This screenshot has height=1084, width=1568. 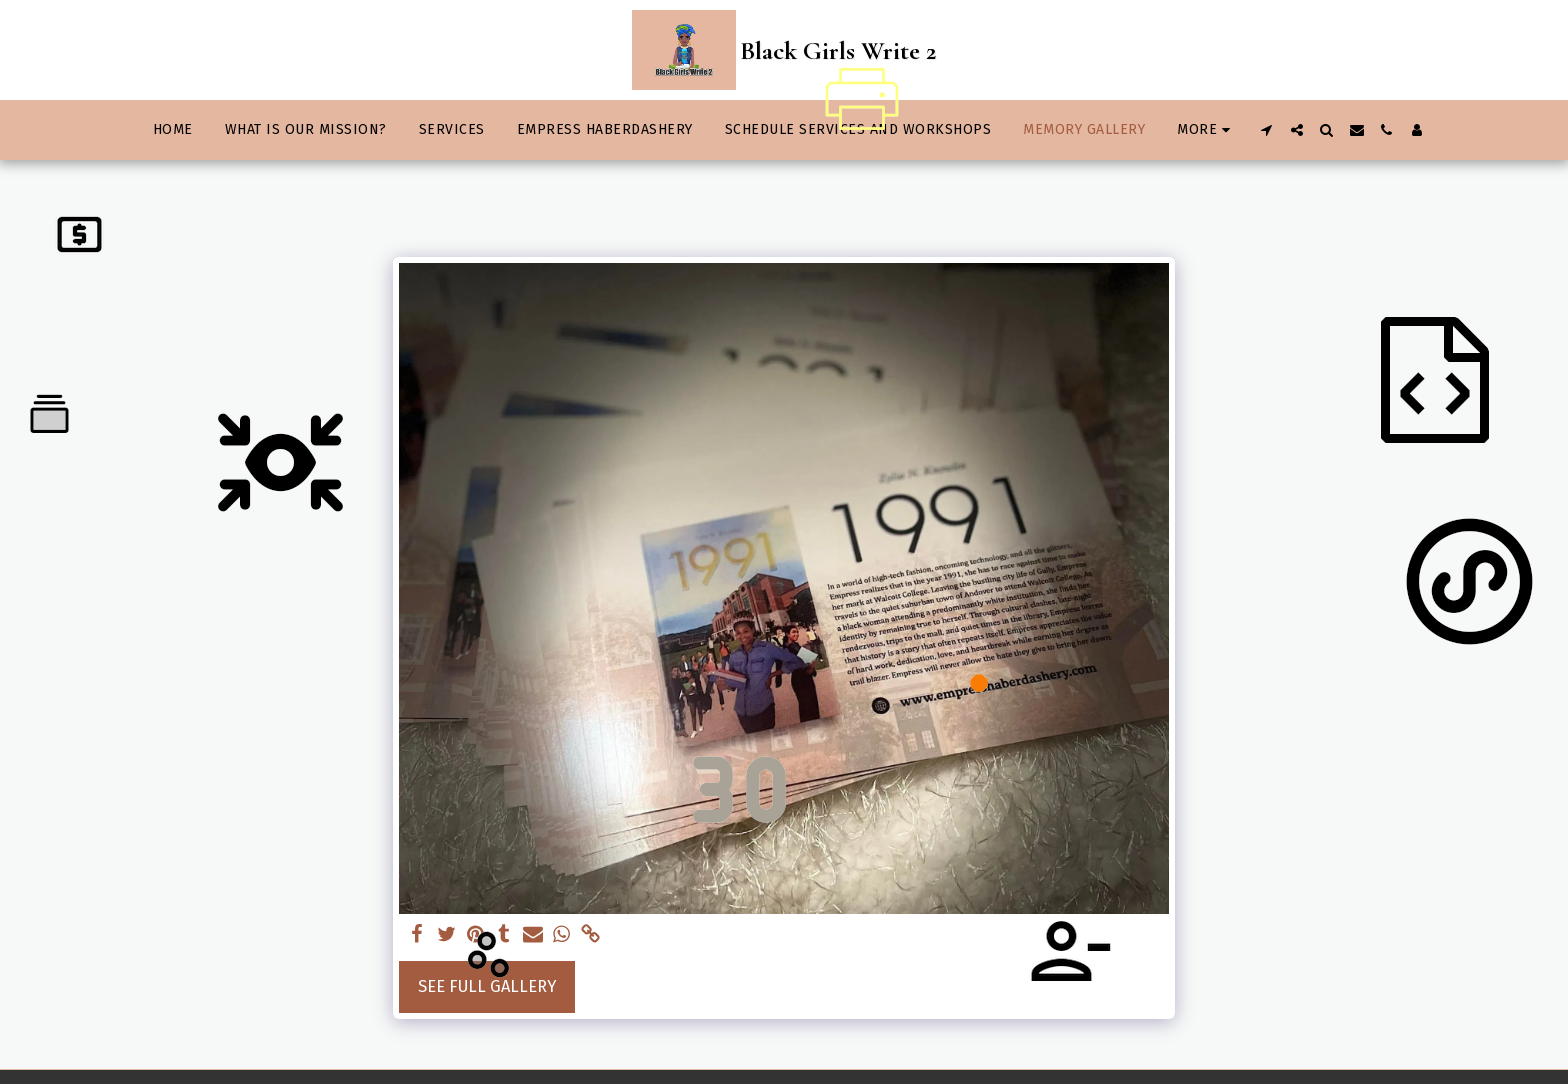 I want to click on open a code or source file, so click(x=1435, y=380).